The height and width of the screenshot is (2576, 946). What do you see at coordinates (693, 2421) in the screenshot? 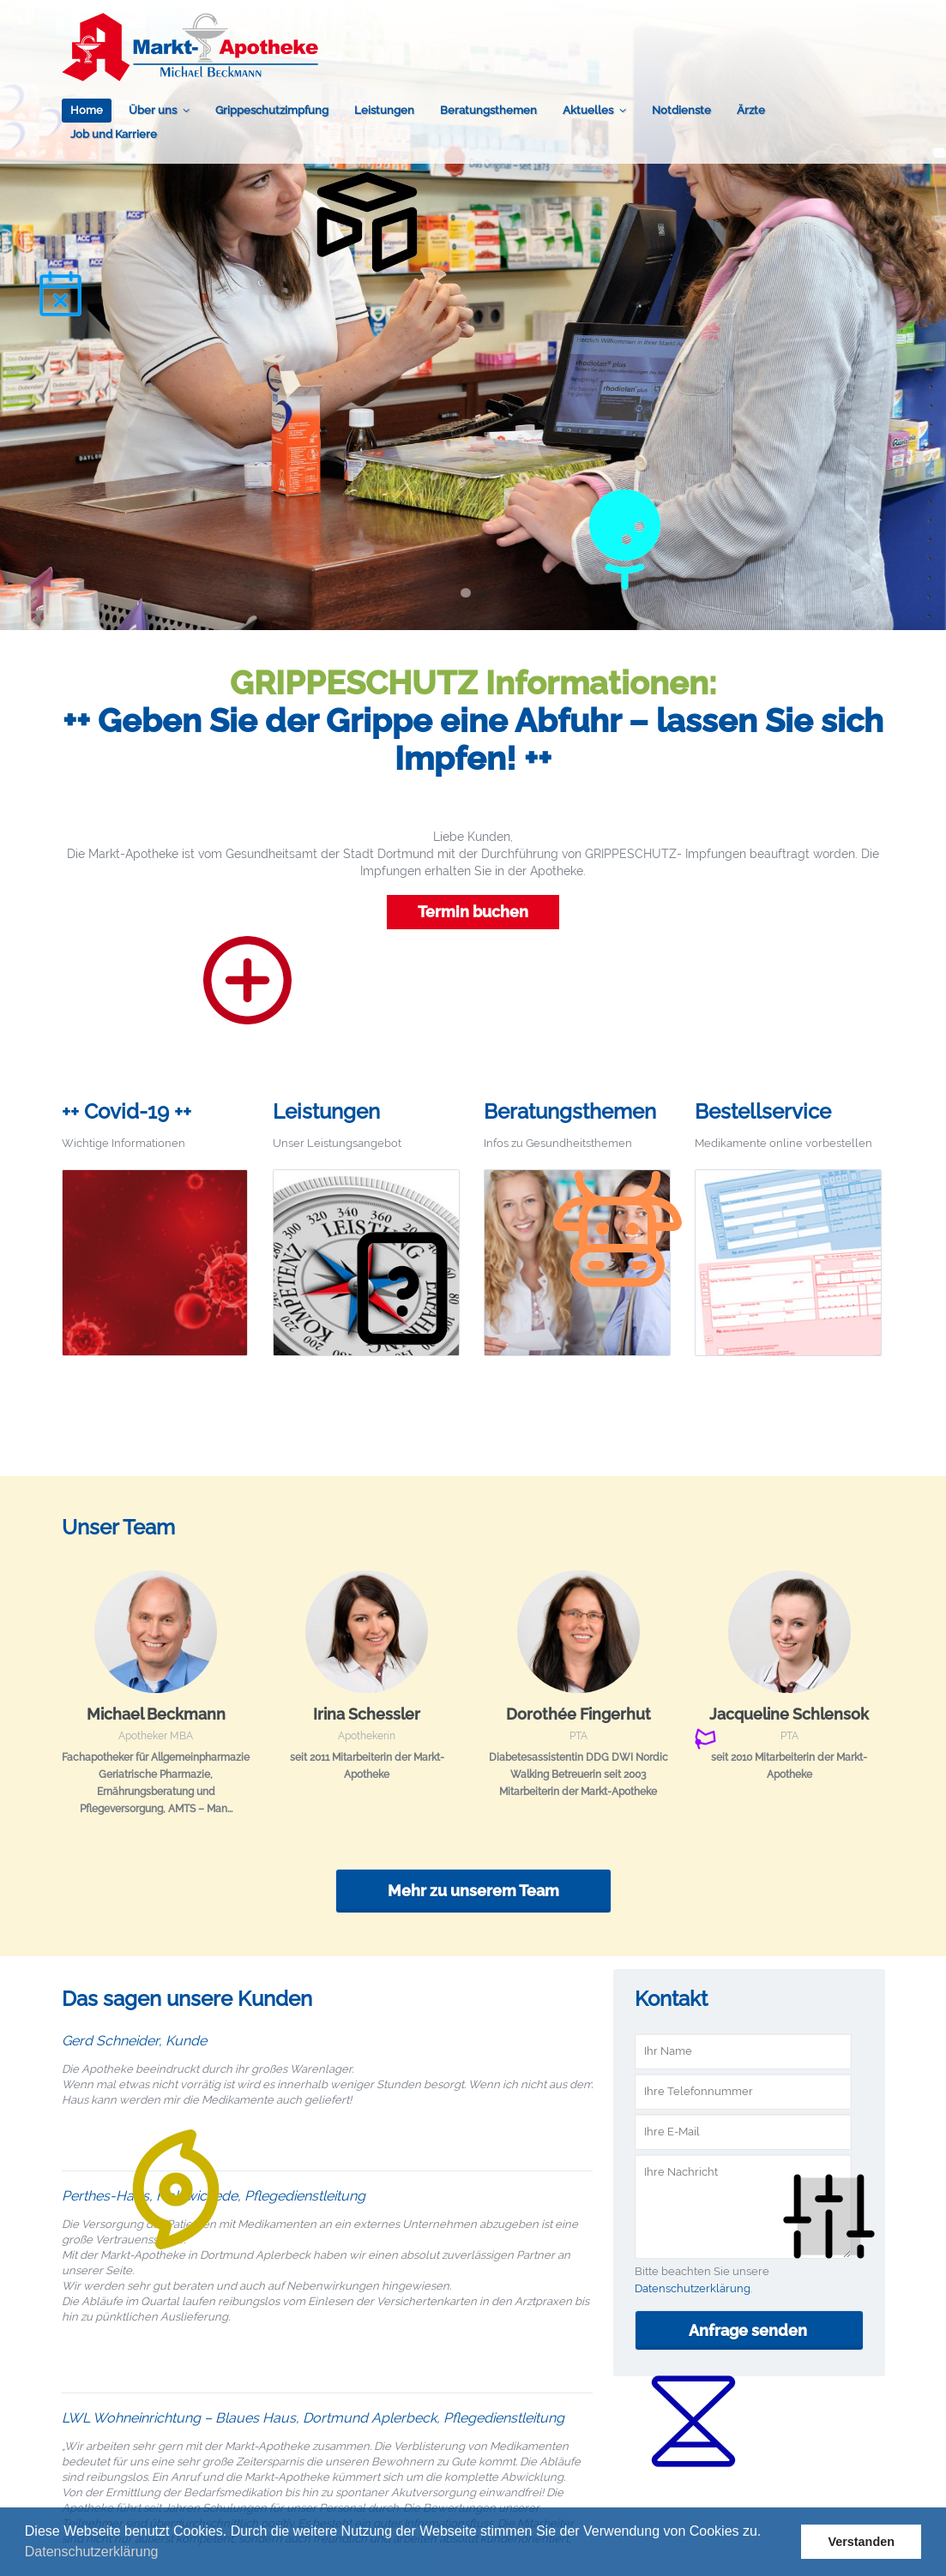
I see `indicates time is running low or nearly expired` at bounding box center [693, 2421].